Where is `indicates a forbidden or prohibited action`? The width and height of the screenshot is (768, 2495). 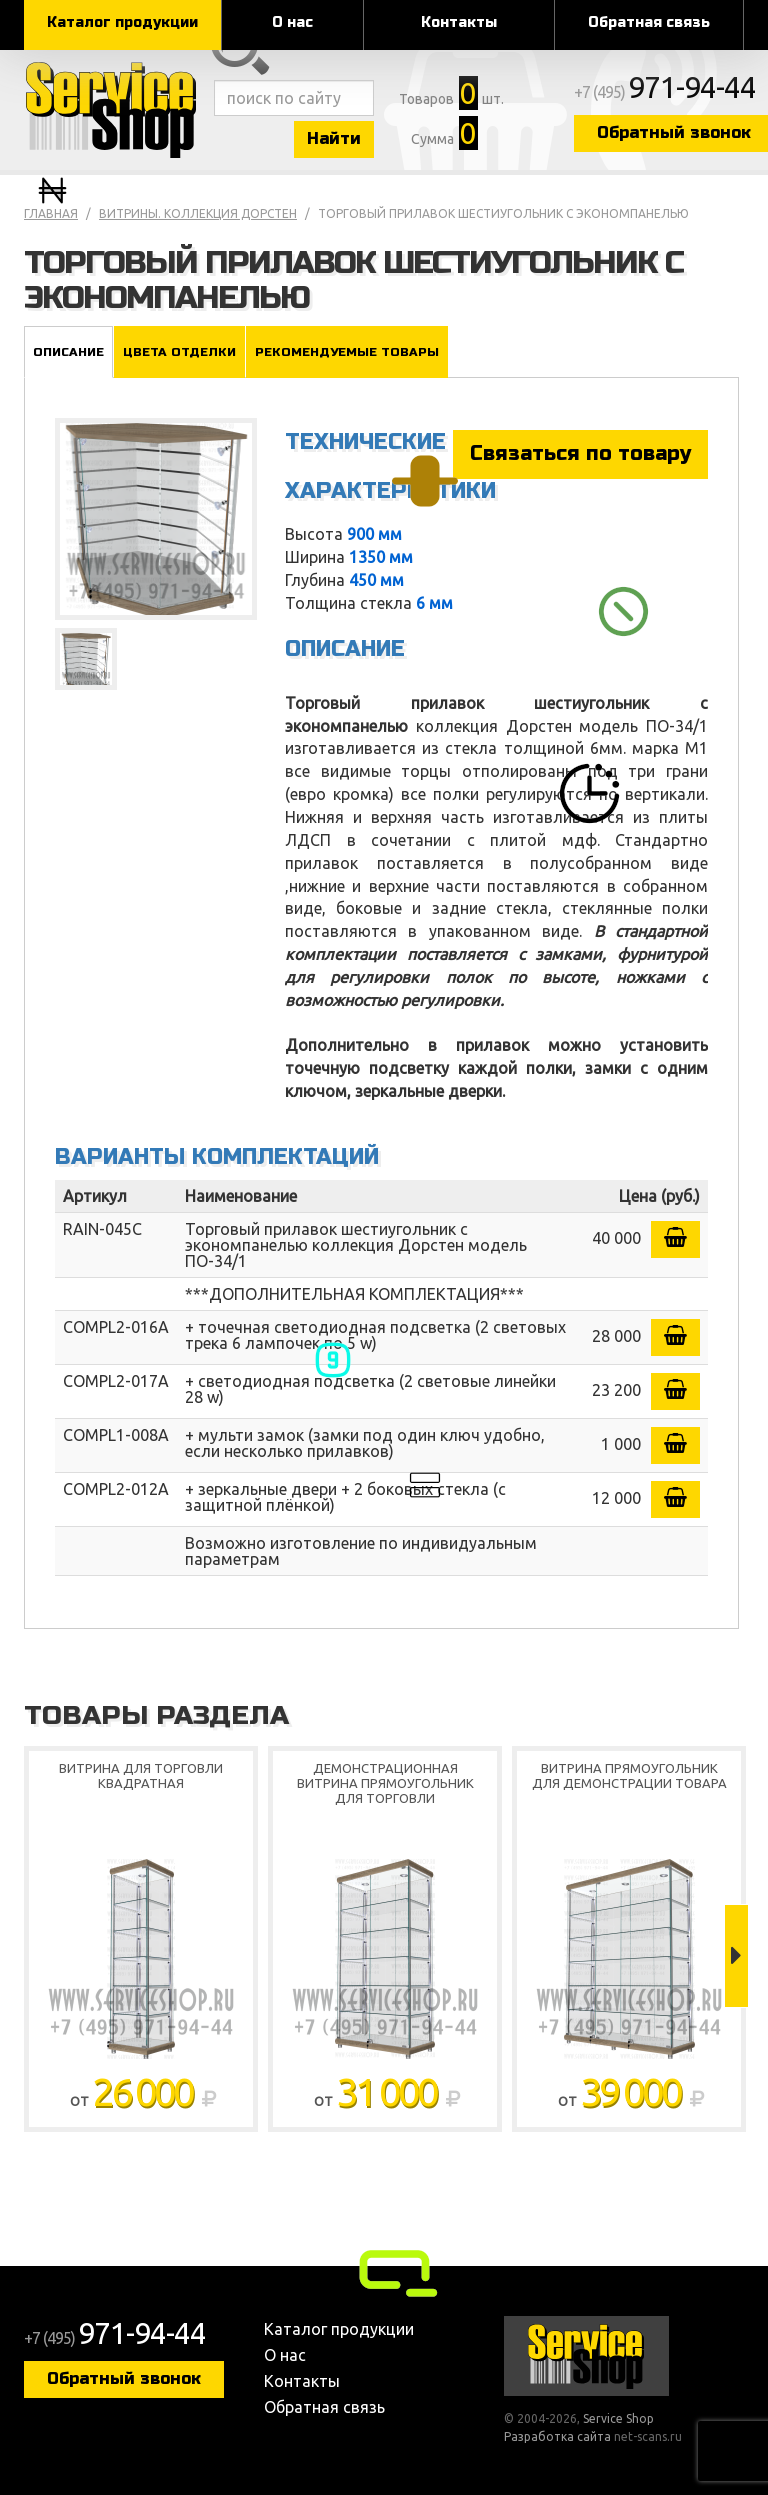 indicates a forbidden or prohibited action is located at coordinates (623, 611).